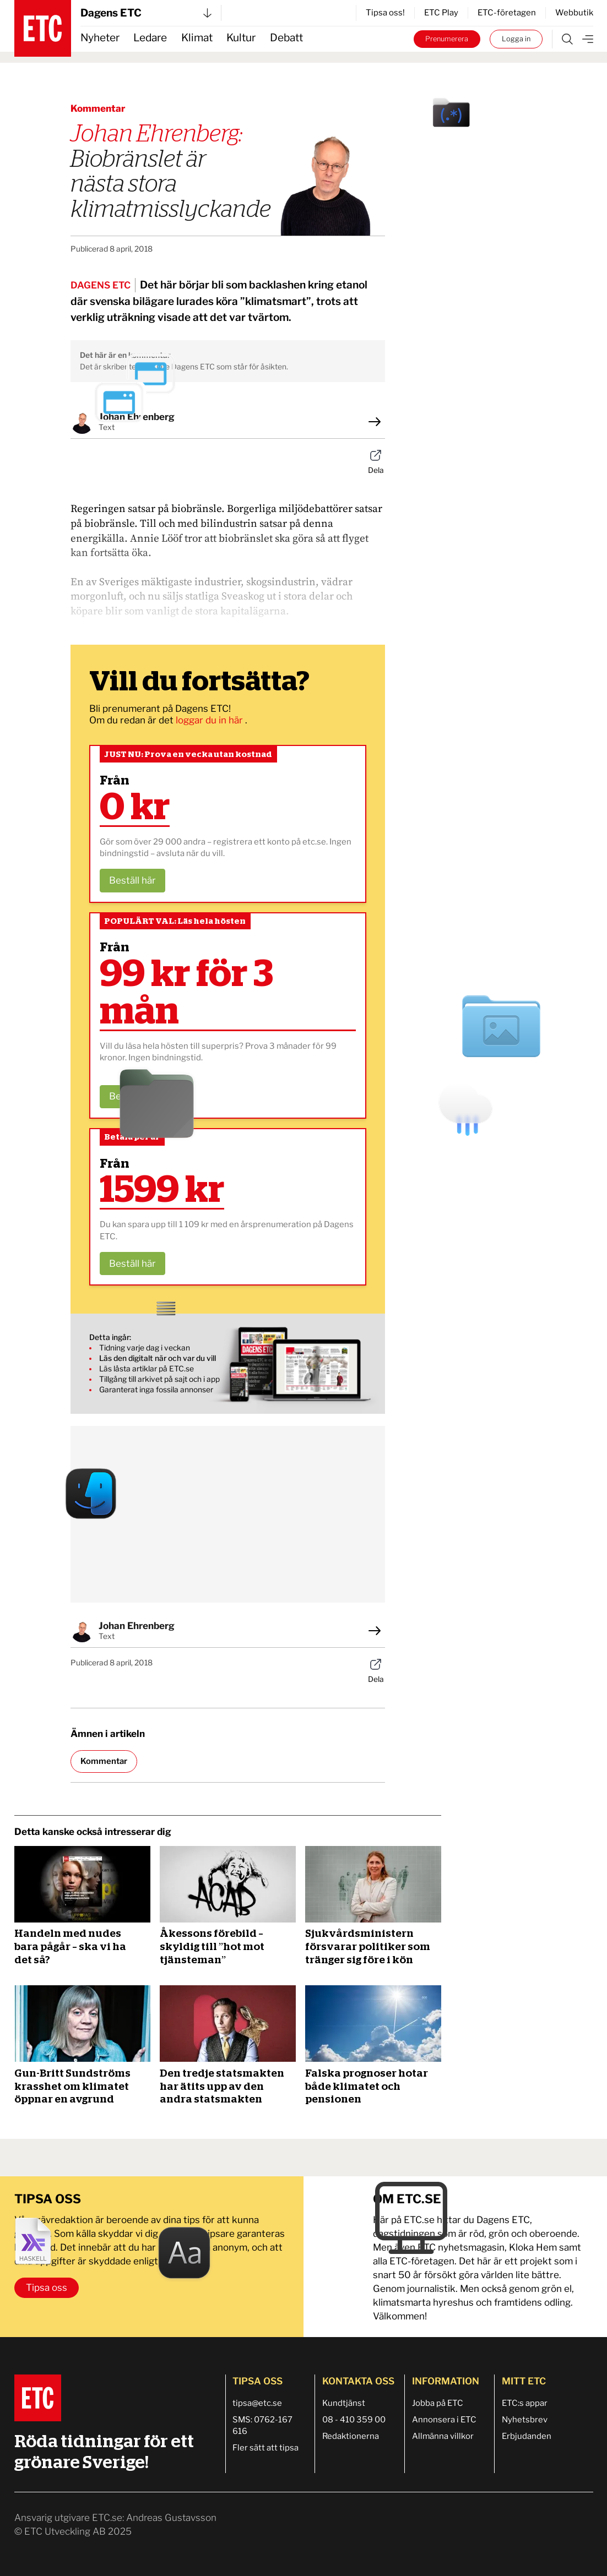 The height and width of the screenshot is (2576, 607). I want to click on display or monitor settings, so click(411, 2218).